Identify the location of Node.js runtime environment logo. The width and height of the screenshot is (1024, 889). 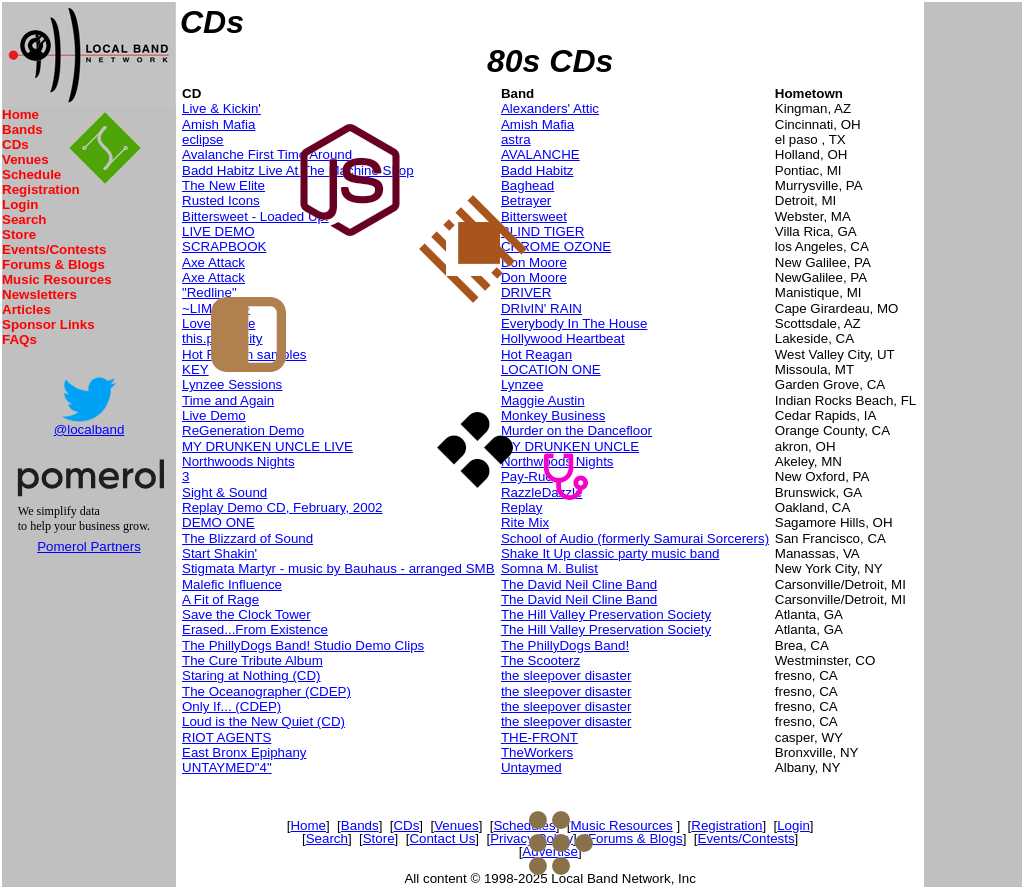
(350, 180).